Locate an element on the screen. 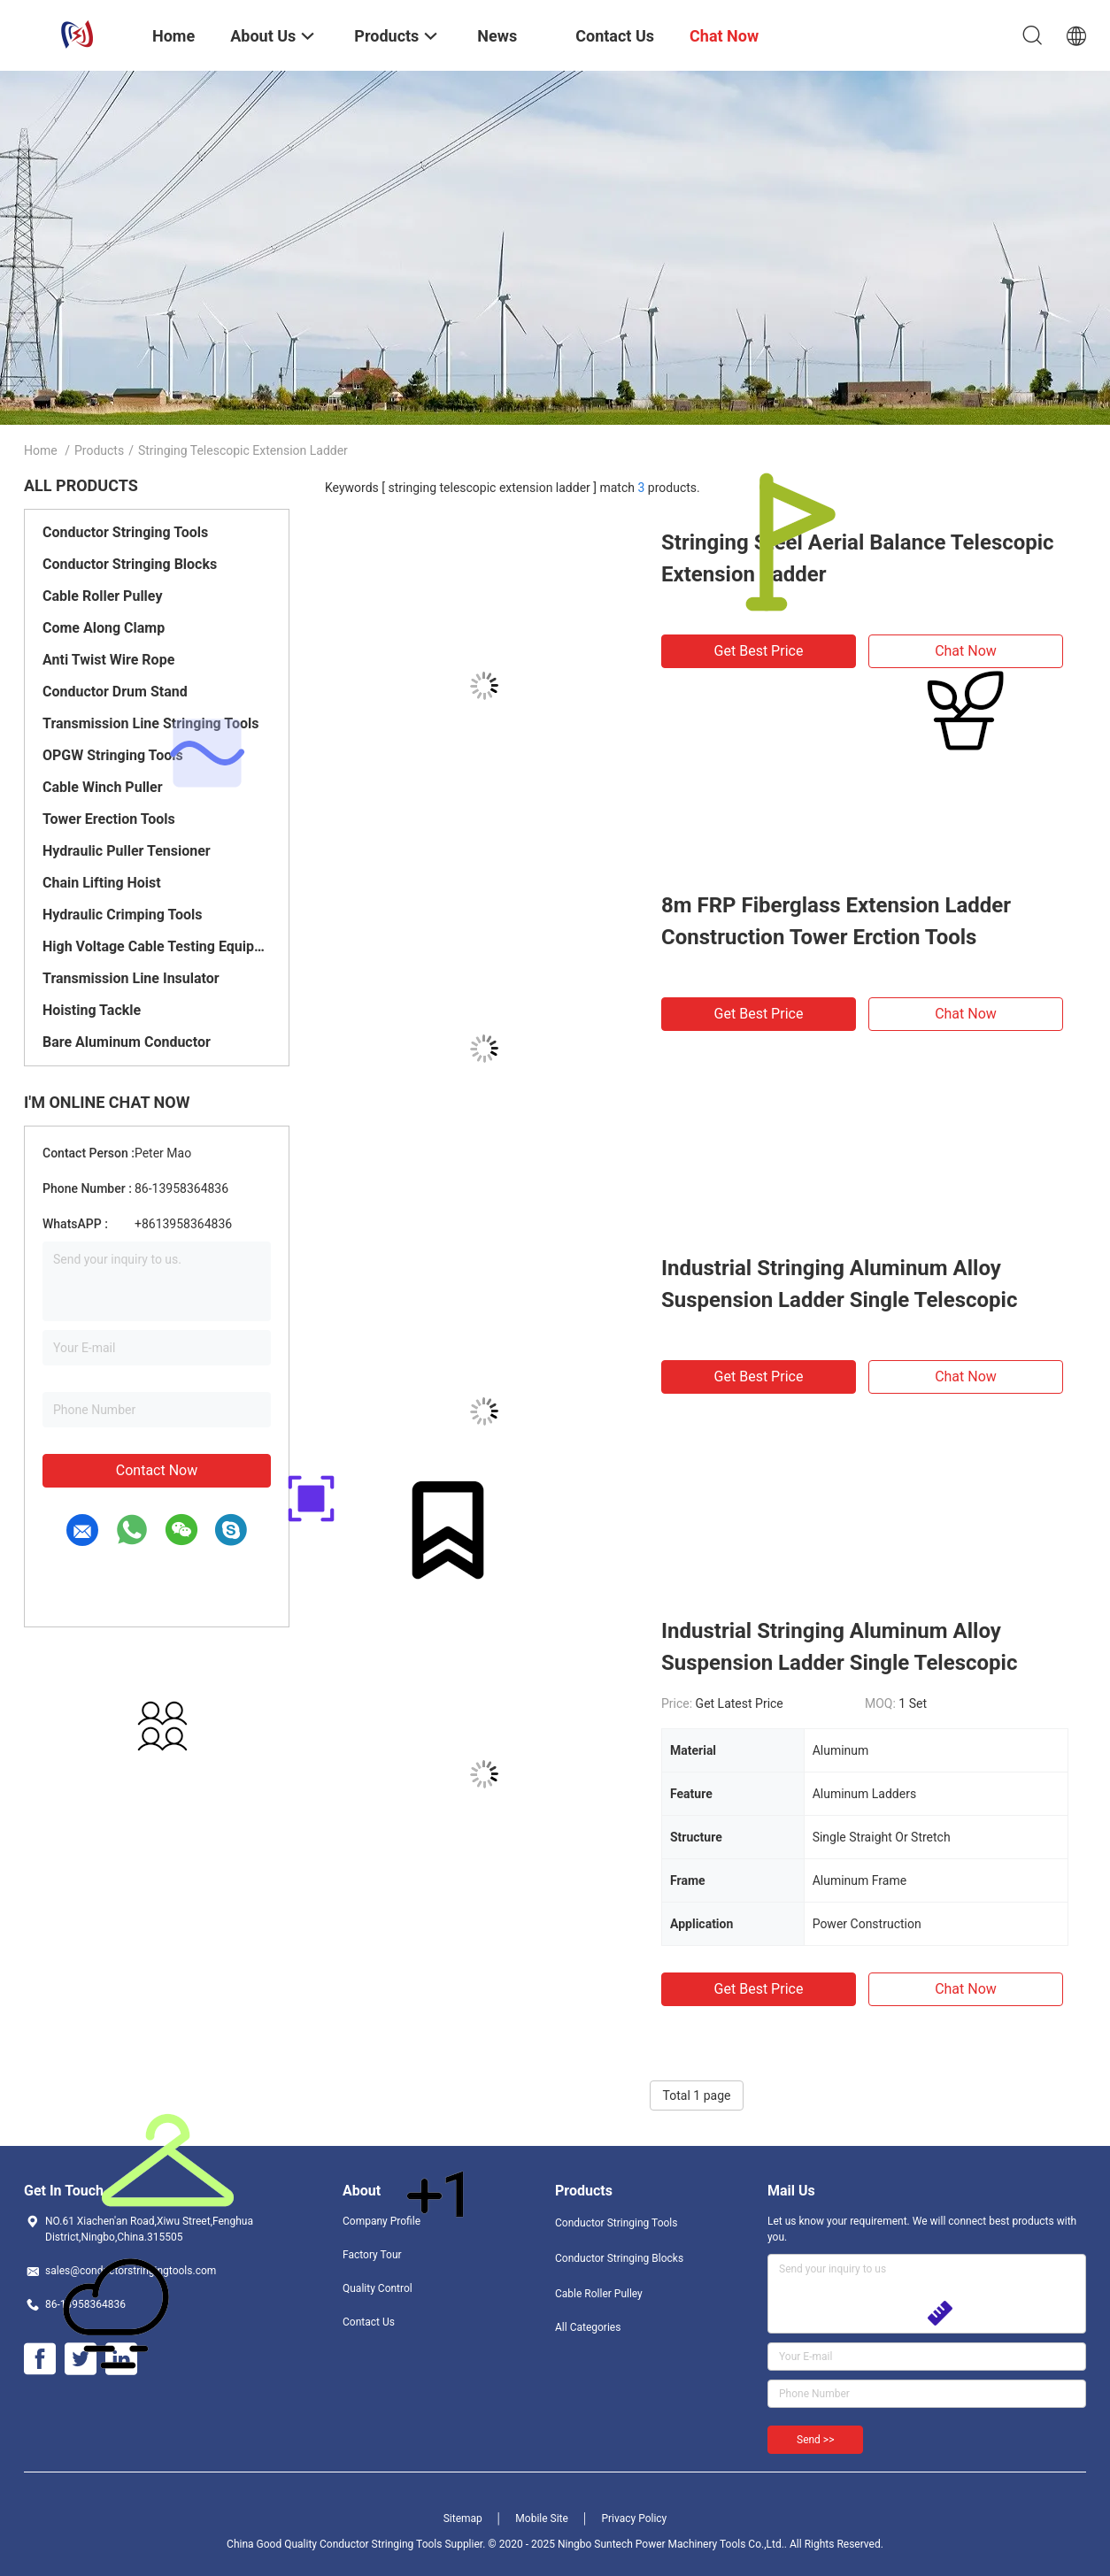 This screenshot has width=1110, height=2576. indicates approximate or similar value is located at coordinates (207, 753).